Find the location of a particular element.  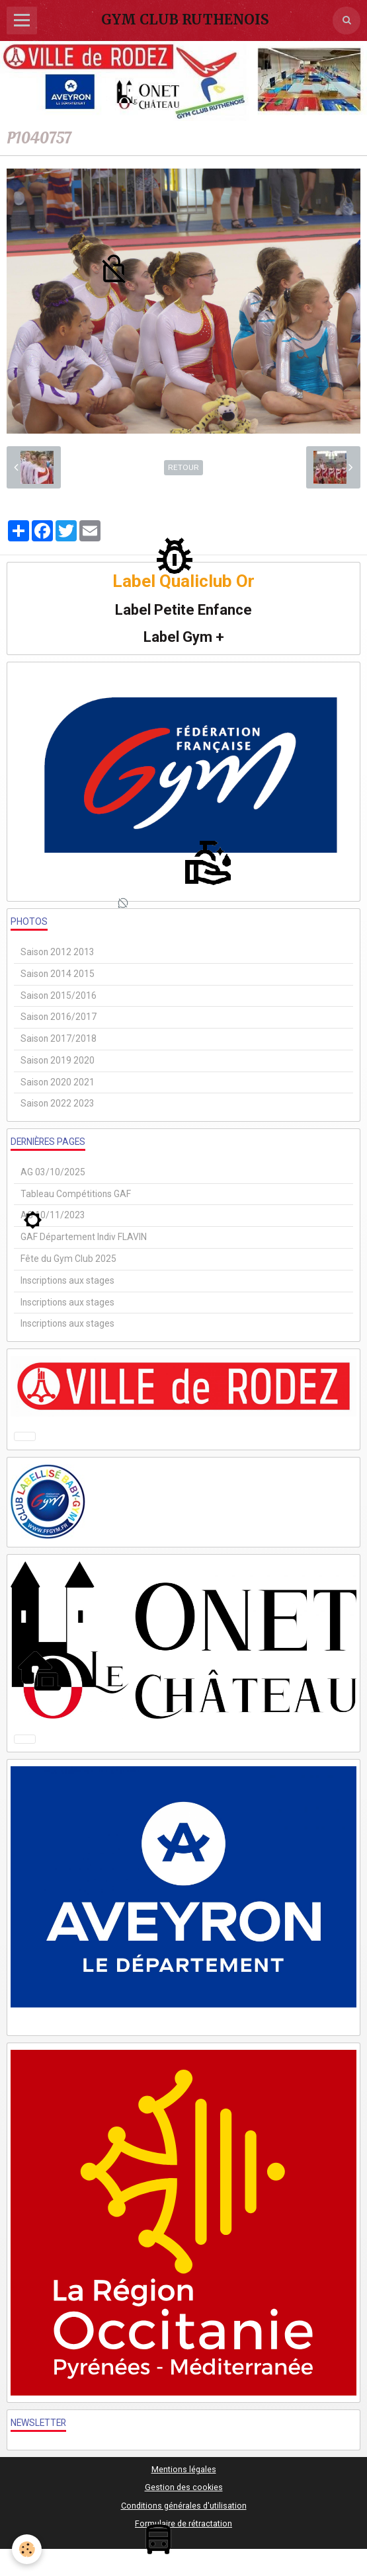

hand hygiene or sanitization reminder is located at coordinates (209, 862).